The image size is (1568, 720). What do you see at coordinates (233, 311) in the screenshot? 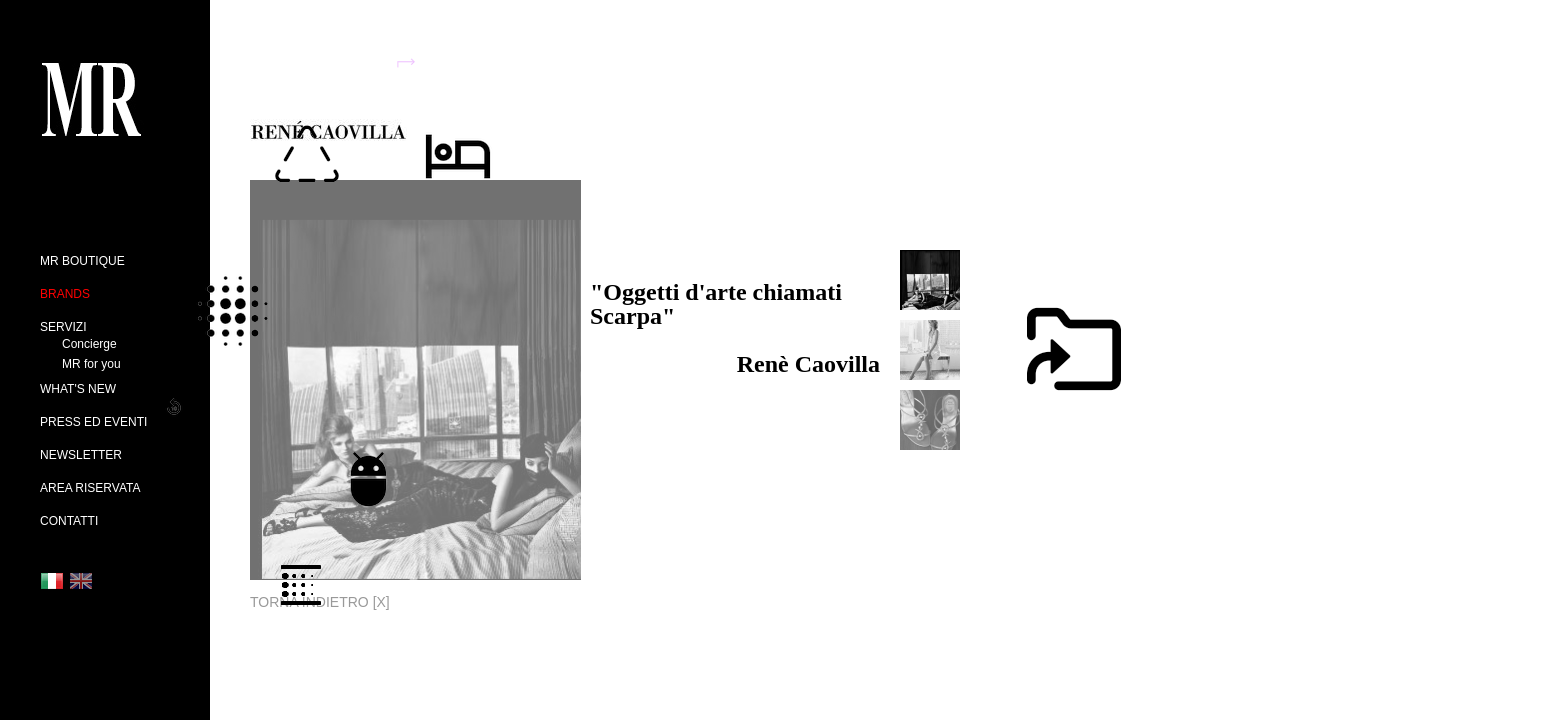
I see `apply blur effect to image` at bounding box center [233, 311].